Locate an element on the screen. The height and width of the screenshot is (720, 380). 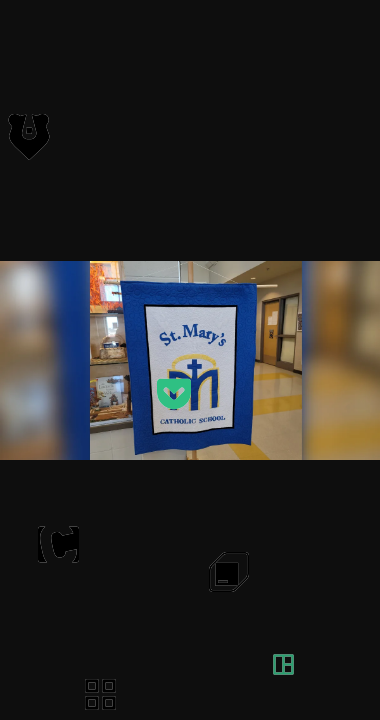
access app grid or menu is located at coordinates (100, 694).